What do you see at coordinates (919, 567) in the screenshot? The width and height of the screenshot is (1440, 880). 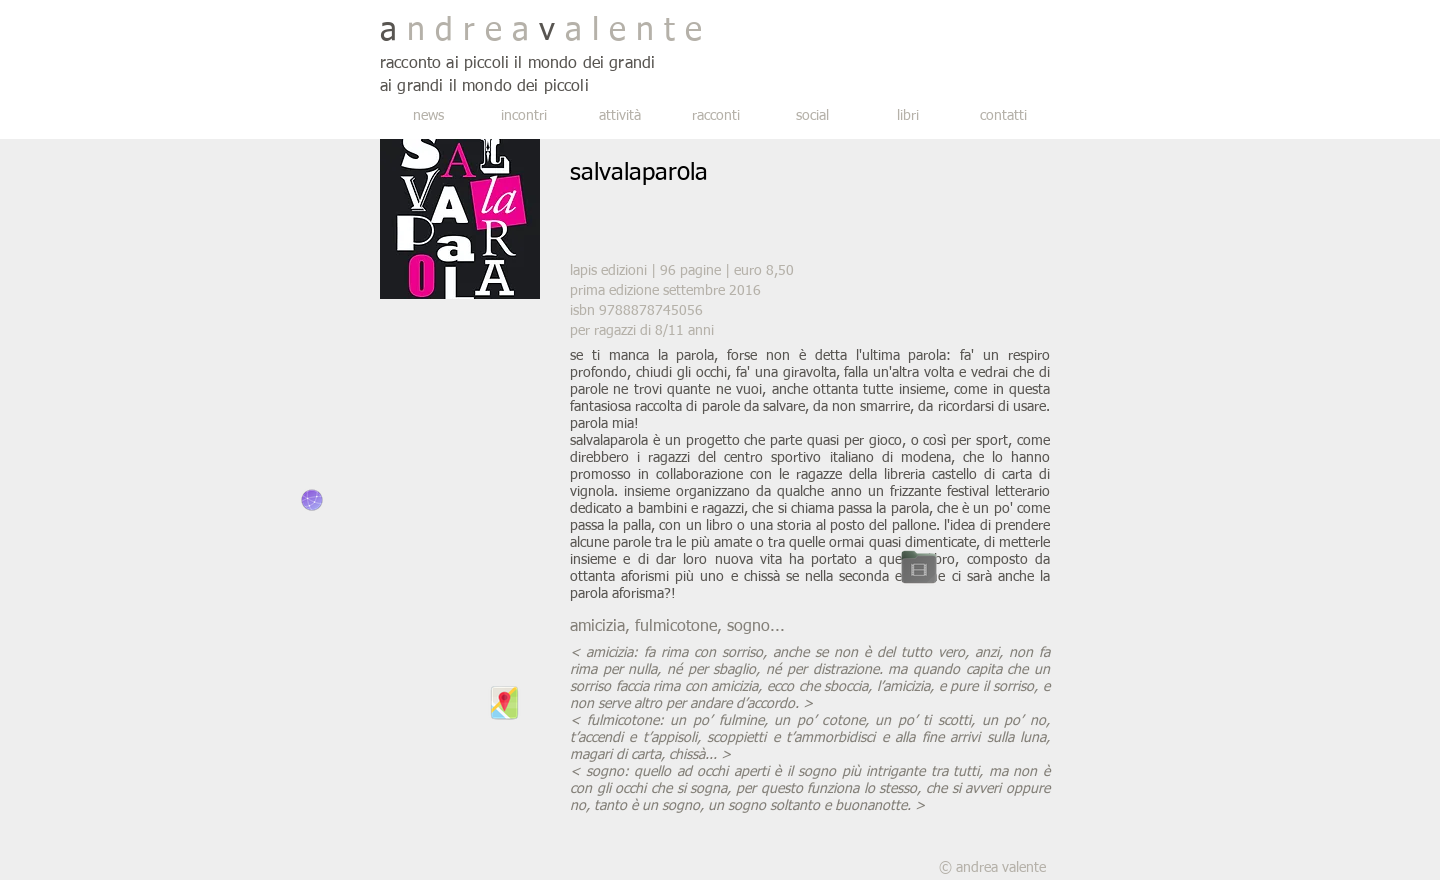 I see `open your videos folder` at bounding box center [919, 567].